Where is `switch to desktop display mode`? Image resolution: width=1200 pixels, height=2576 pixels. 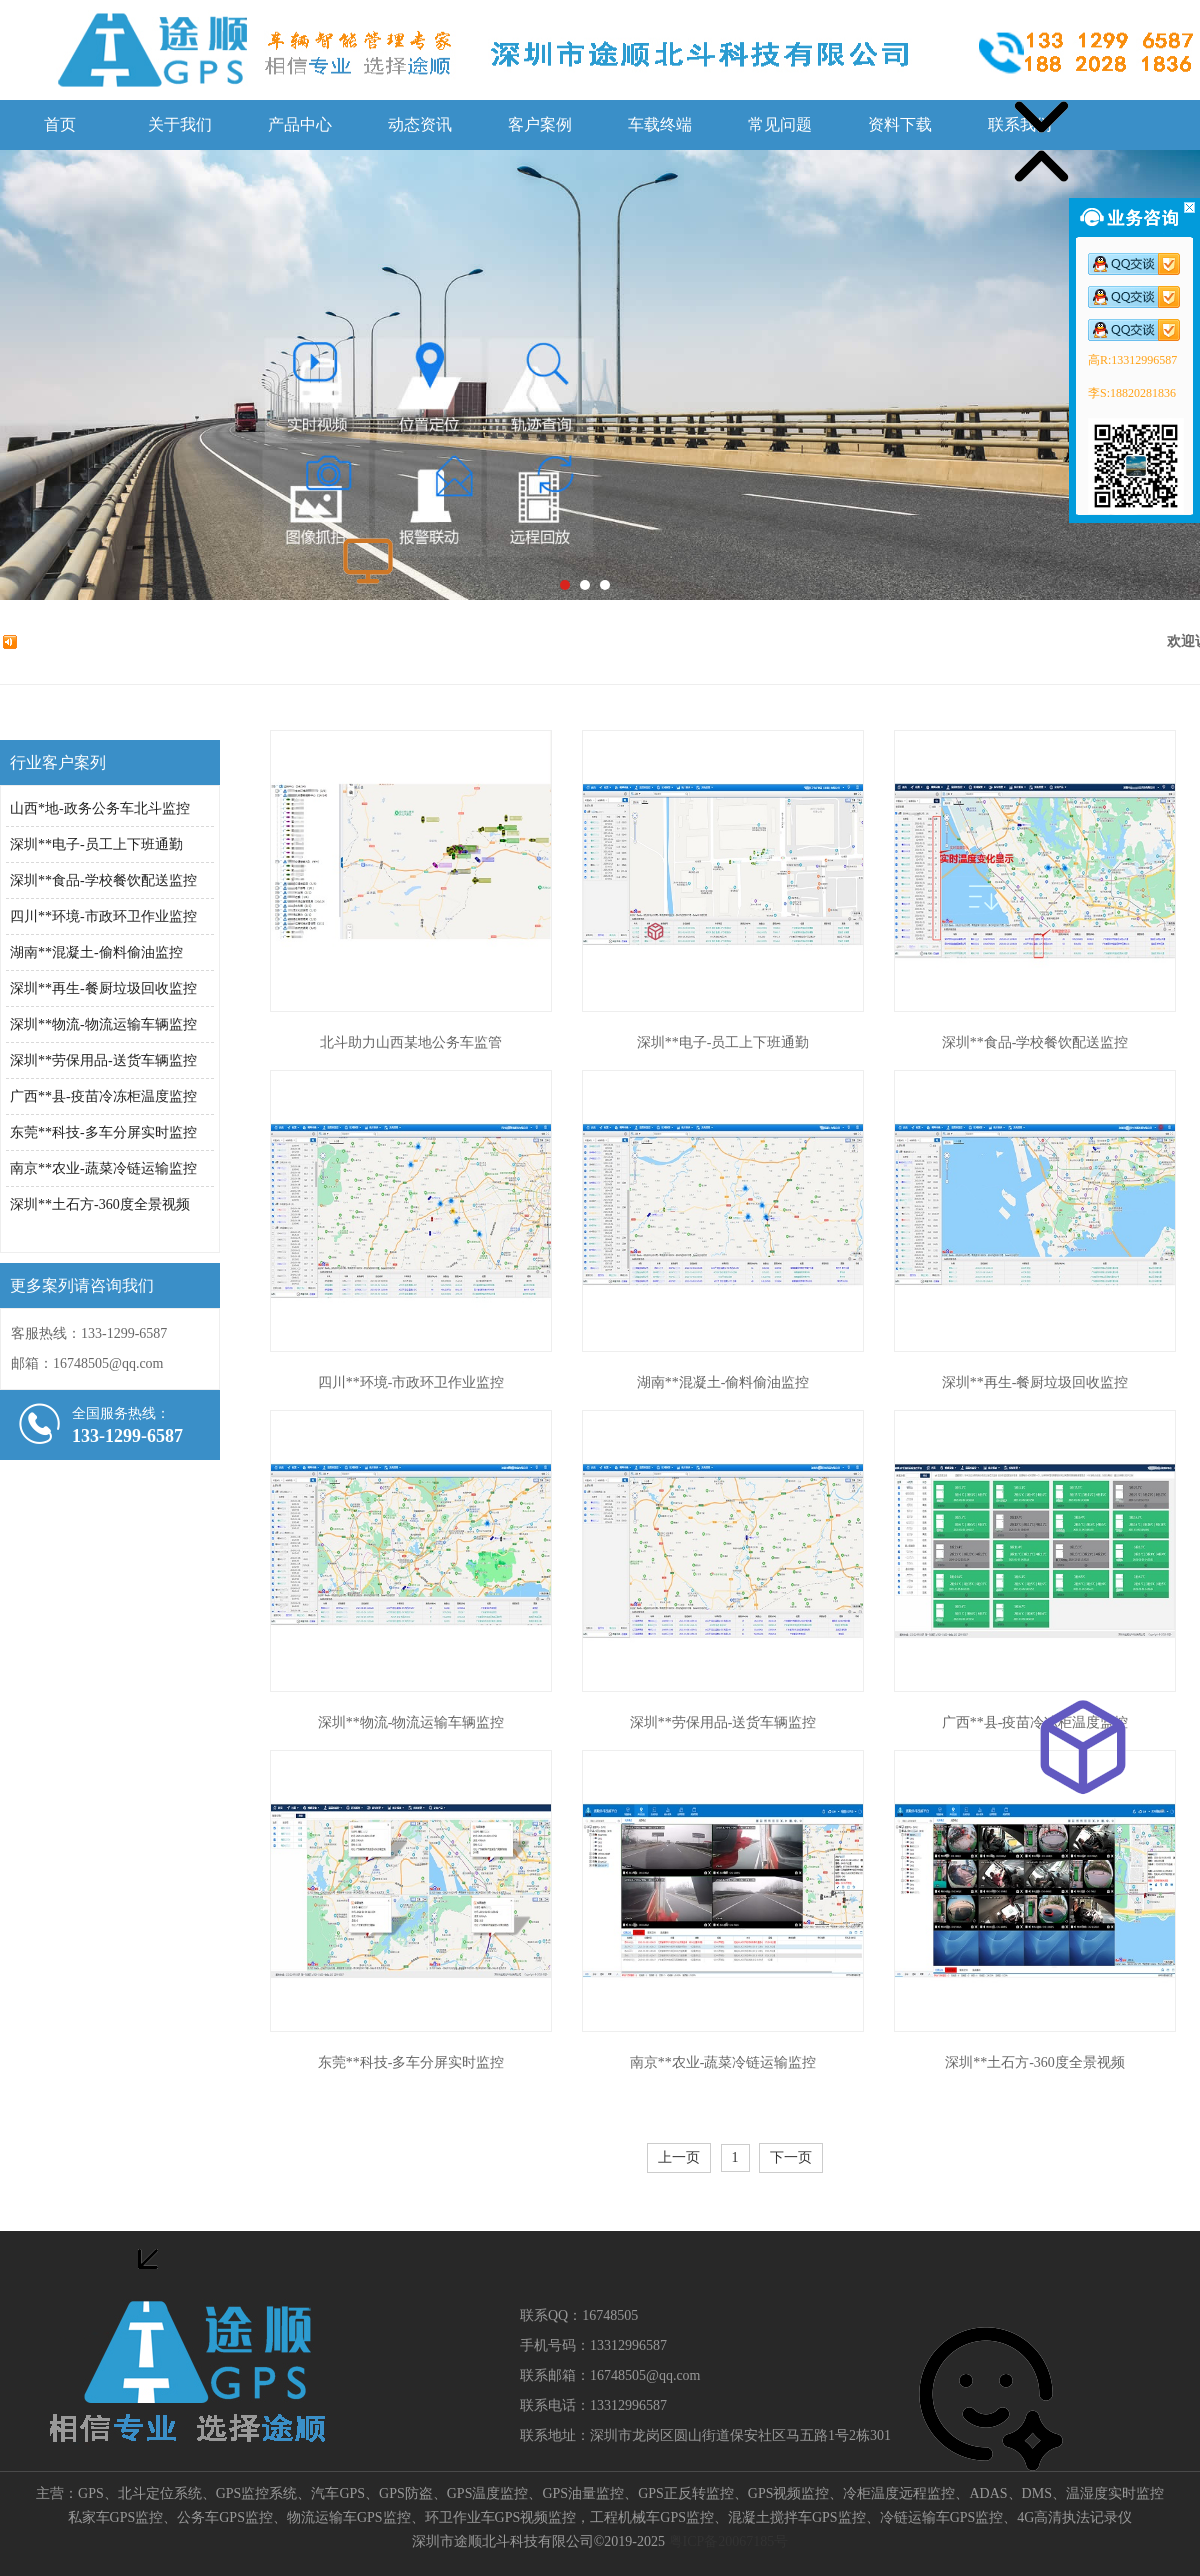
switch to desktop display mode is located at coordinates (368, 561).